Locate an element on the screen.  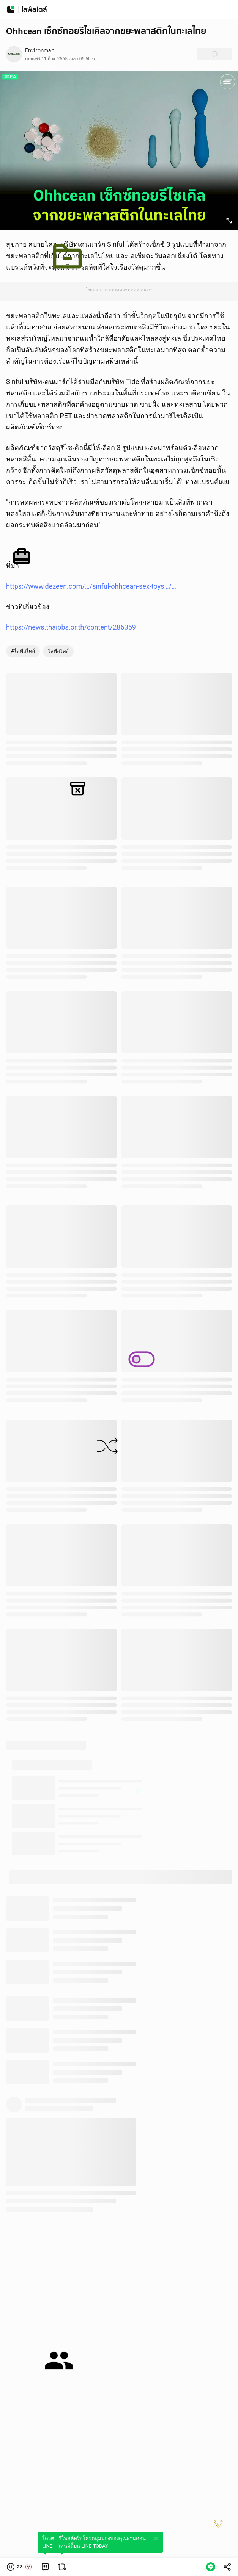
access travel documents or itinerary is located at coordinates (22, 556).